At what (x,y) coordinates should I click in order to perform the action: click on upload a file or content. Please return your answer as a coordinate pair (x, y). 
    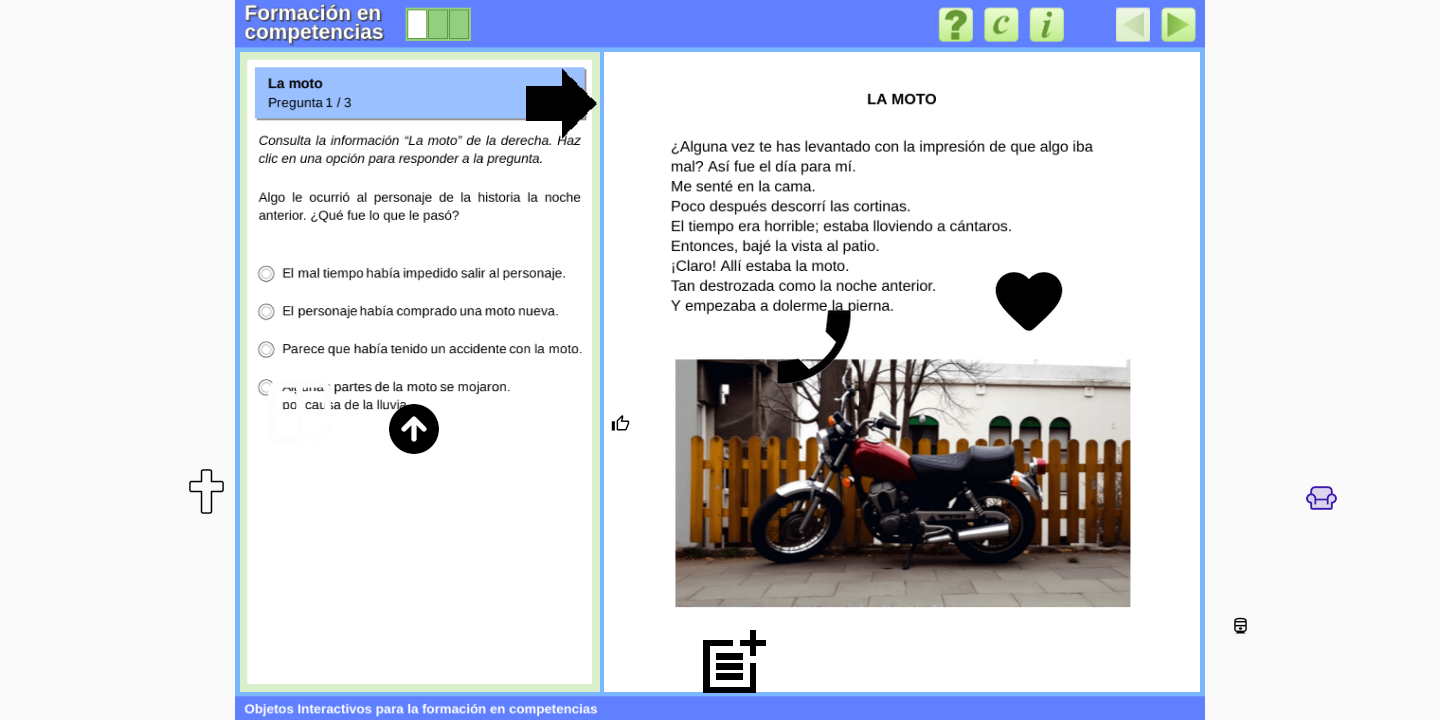
    Looking at the image, I should click on (414, 429).